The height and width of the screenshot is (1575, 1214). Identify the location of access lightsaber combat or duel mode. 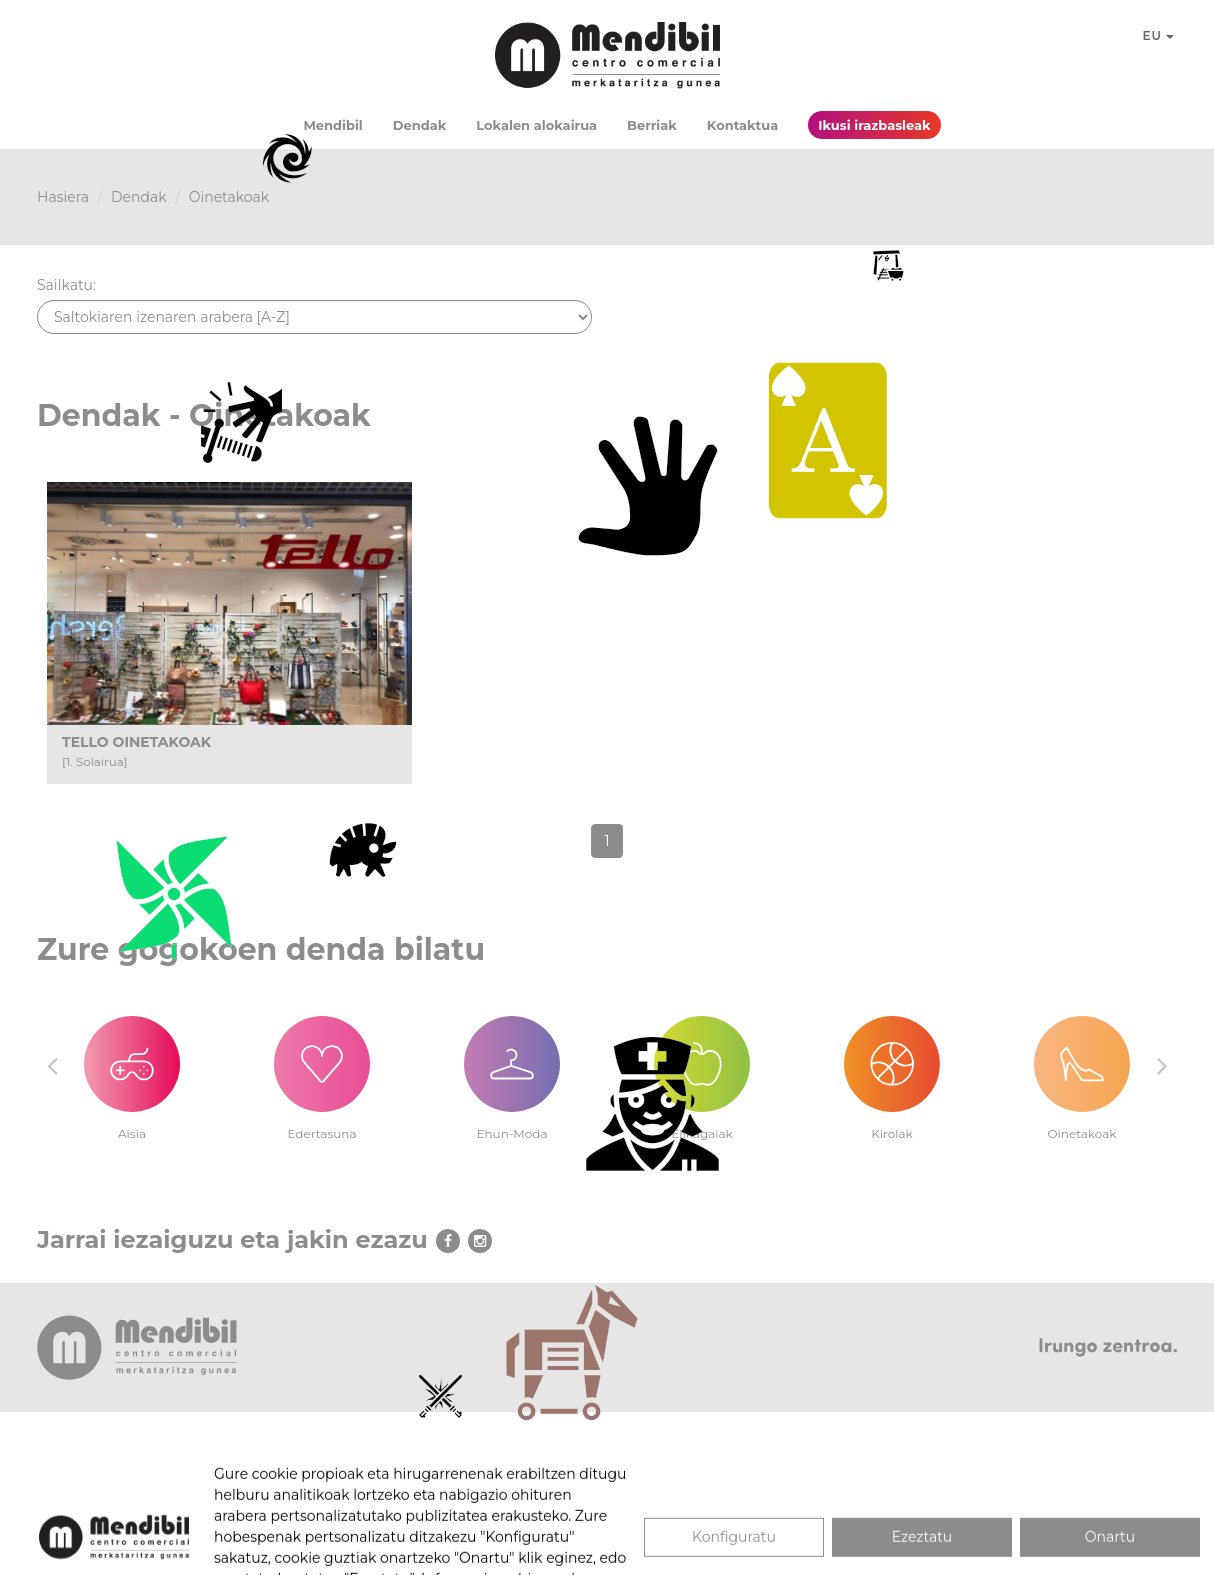
(440, 1396).